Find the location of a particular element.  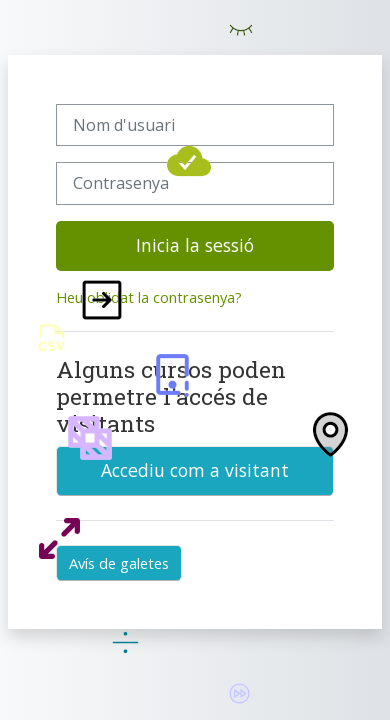

expand to full screen is located at coordinates (59, 538).